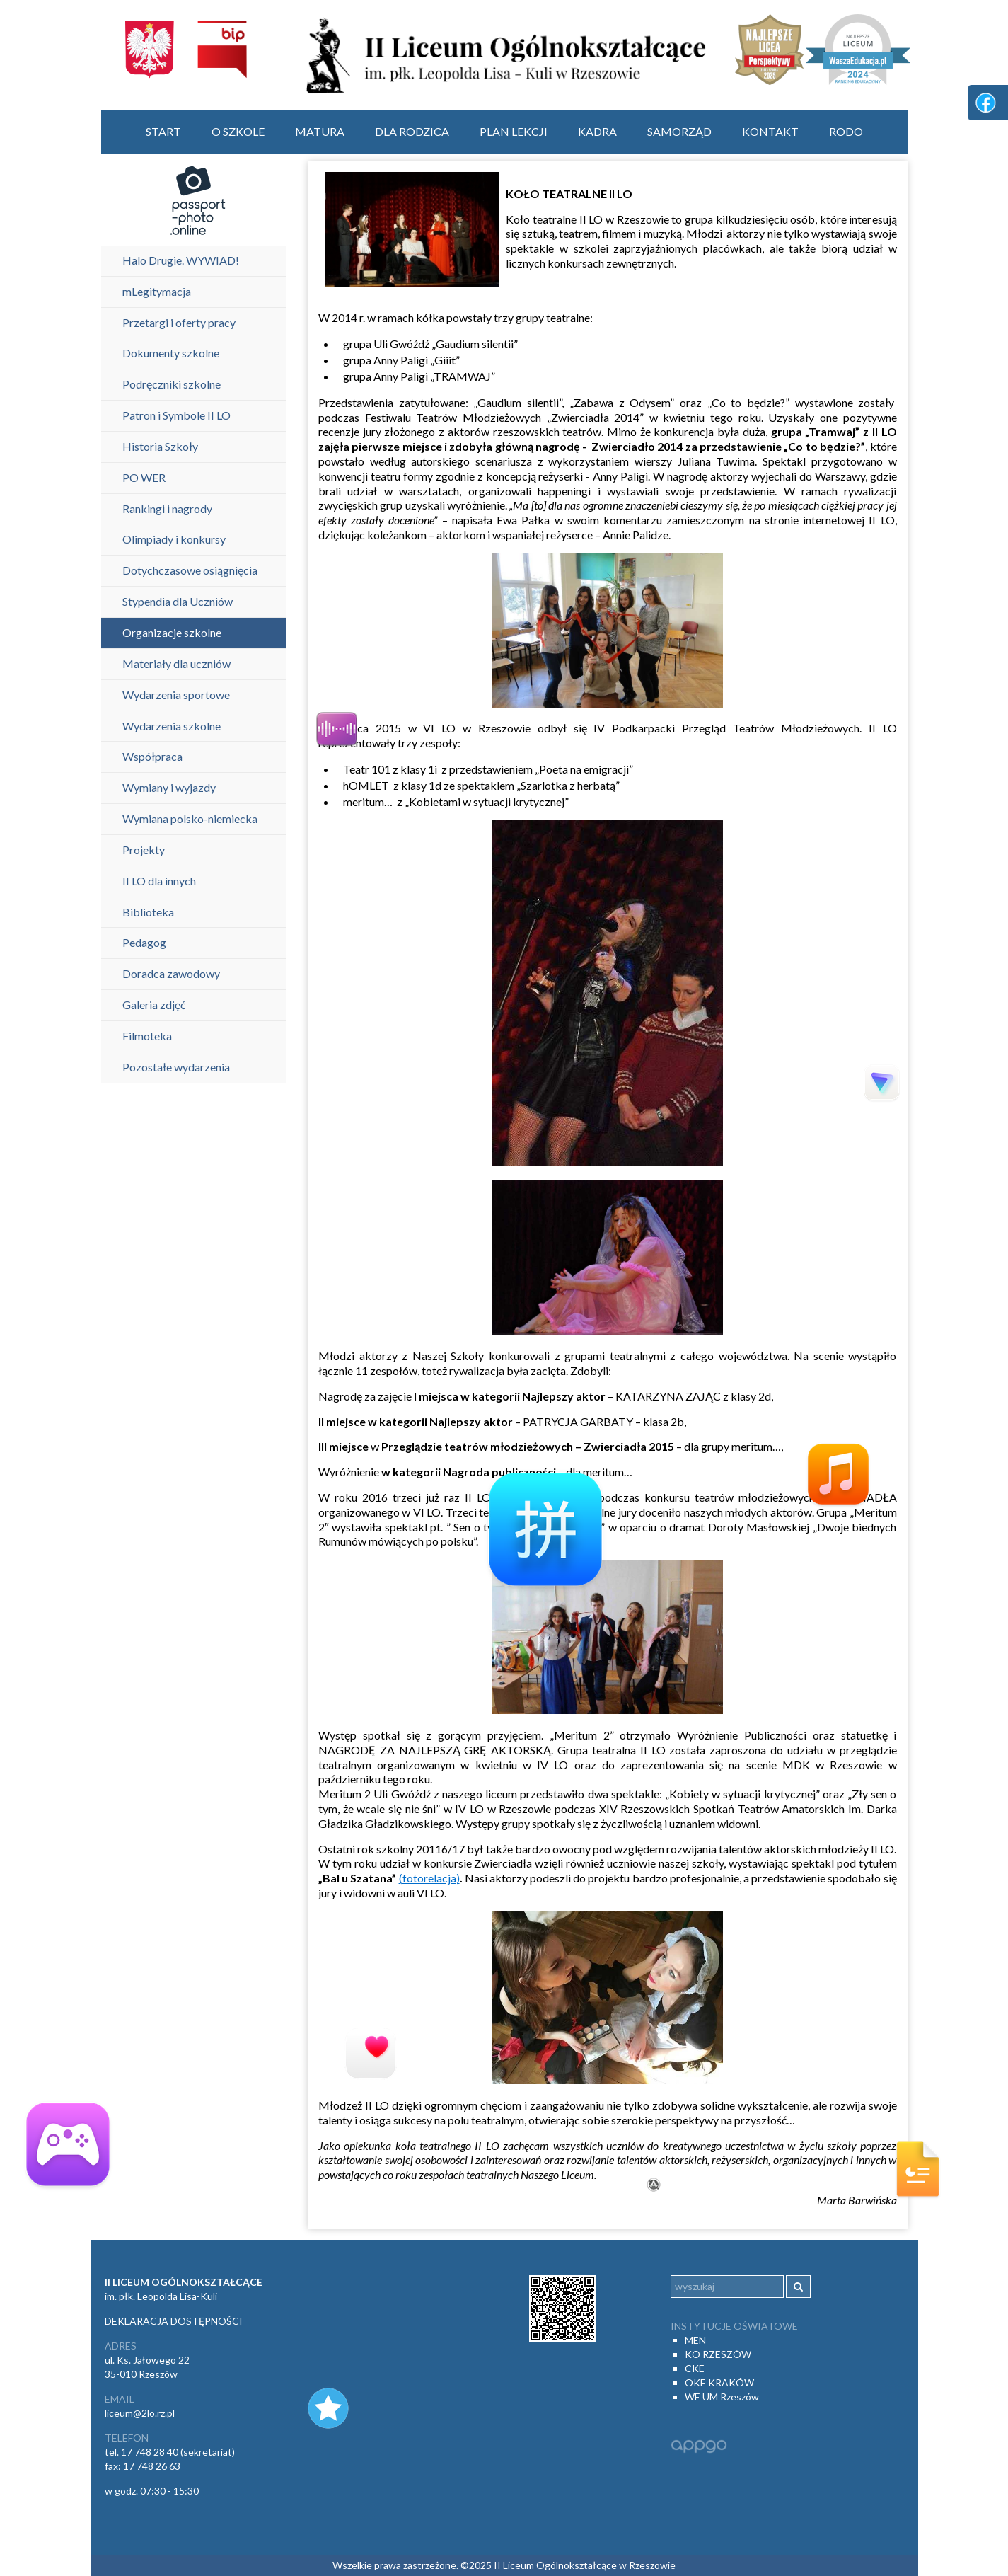 The image size is (1008, 2576). I want to click on check for system software updates, so click(654, 2185).